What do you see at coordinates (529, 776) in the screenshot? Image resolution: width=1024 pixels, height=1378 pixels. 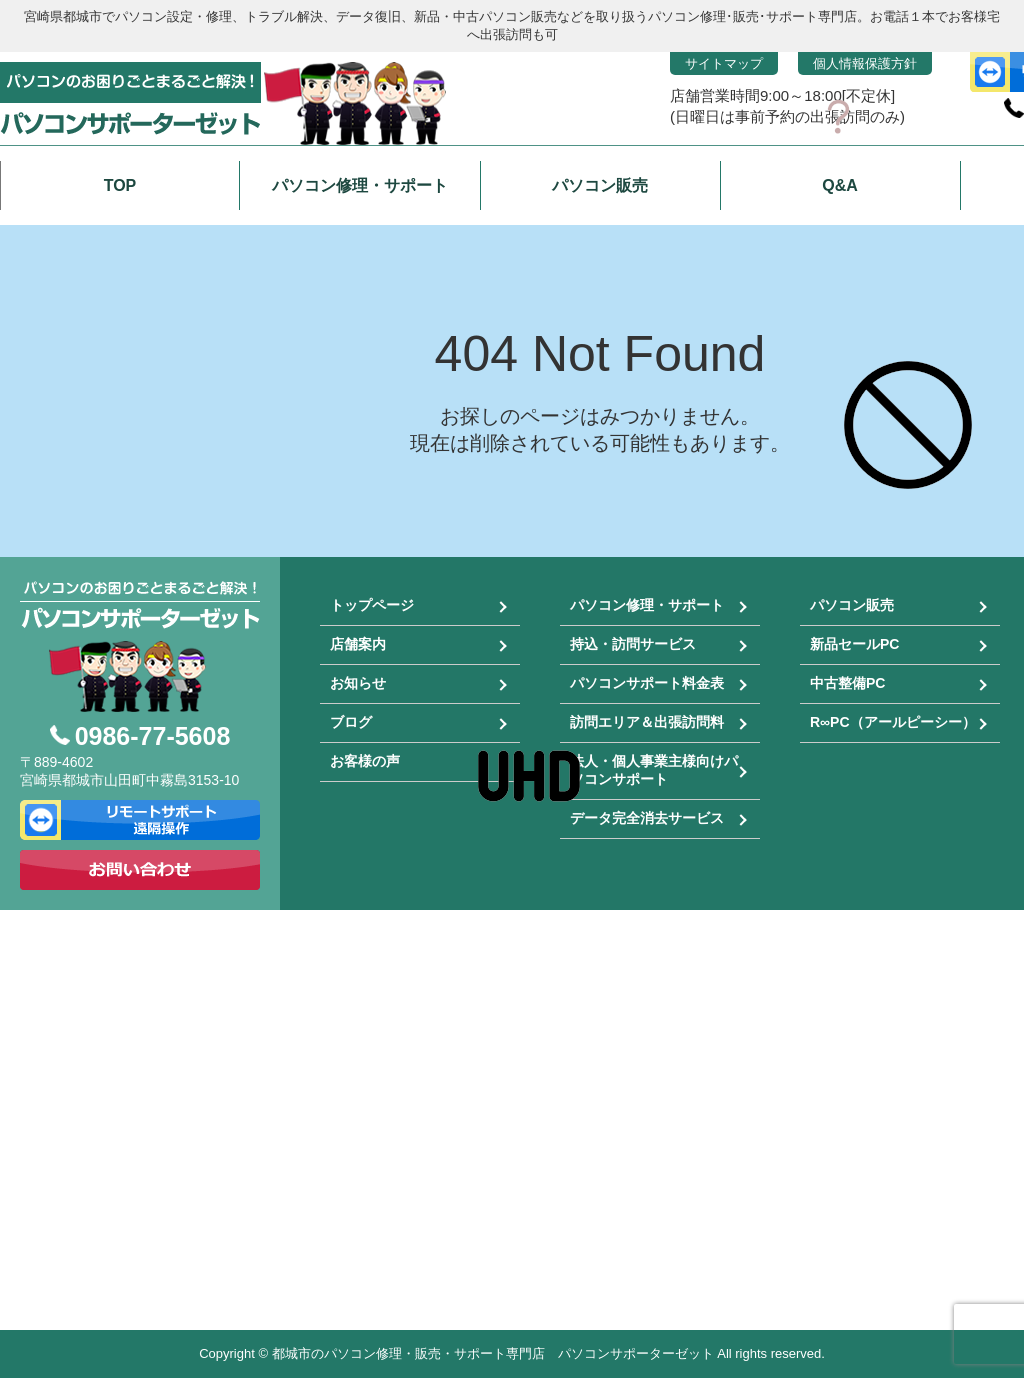 I see `indicates ultra high definition video quality` at bounding box center [529, 776].